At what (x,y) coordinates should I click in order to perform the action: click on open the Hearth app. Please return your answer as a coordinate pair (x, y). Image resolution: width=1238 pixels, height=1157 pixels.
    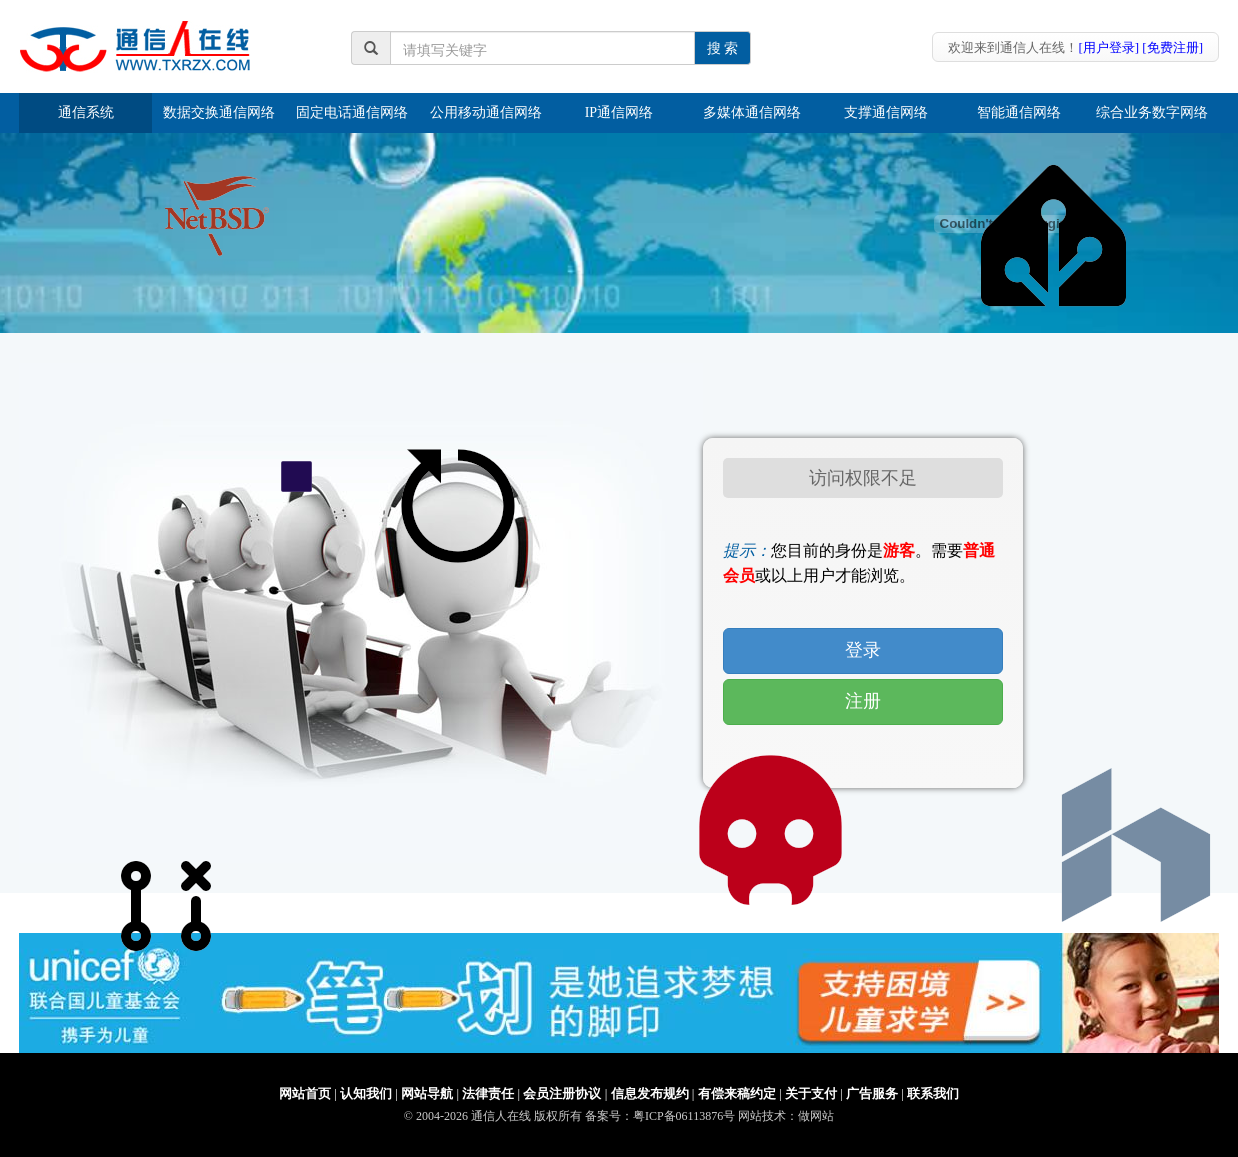
    Looking at the image, I should click on (1136, 845).